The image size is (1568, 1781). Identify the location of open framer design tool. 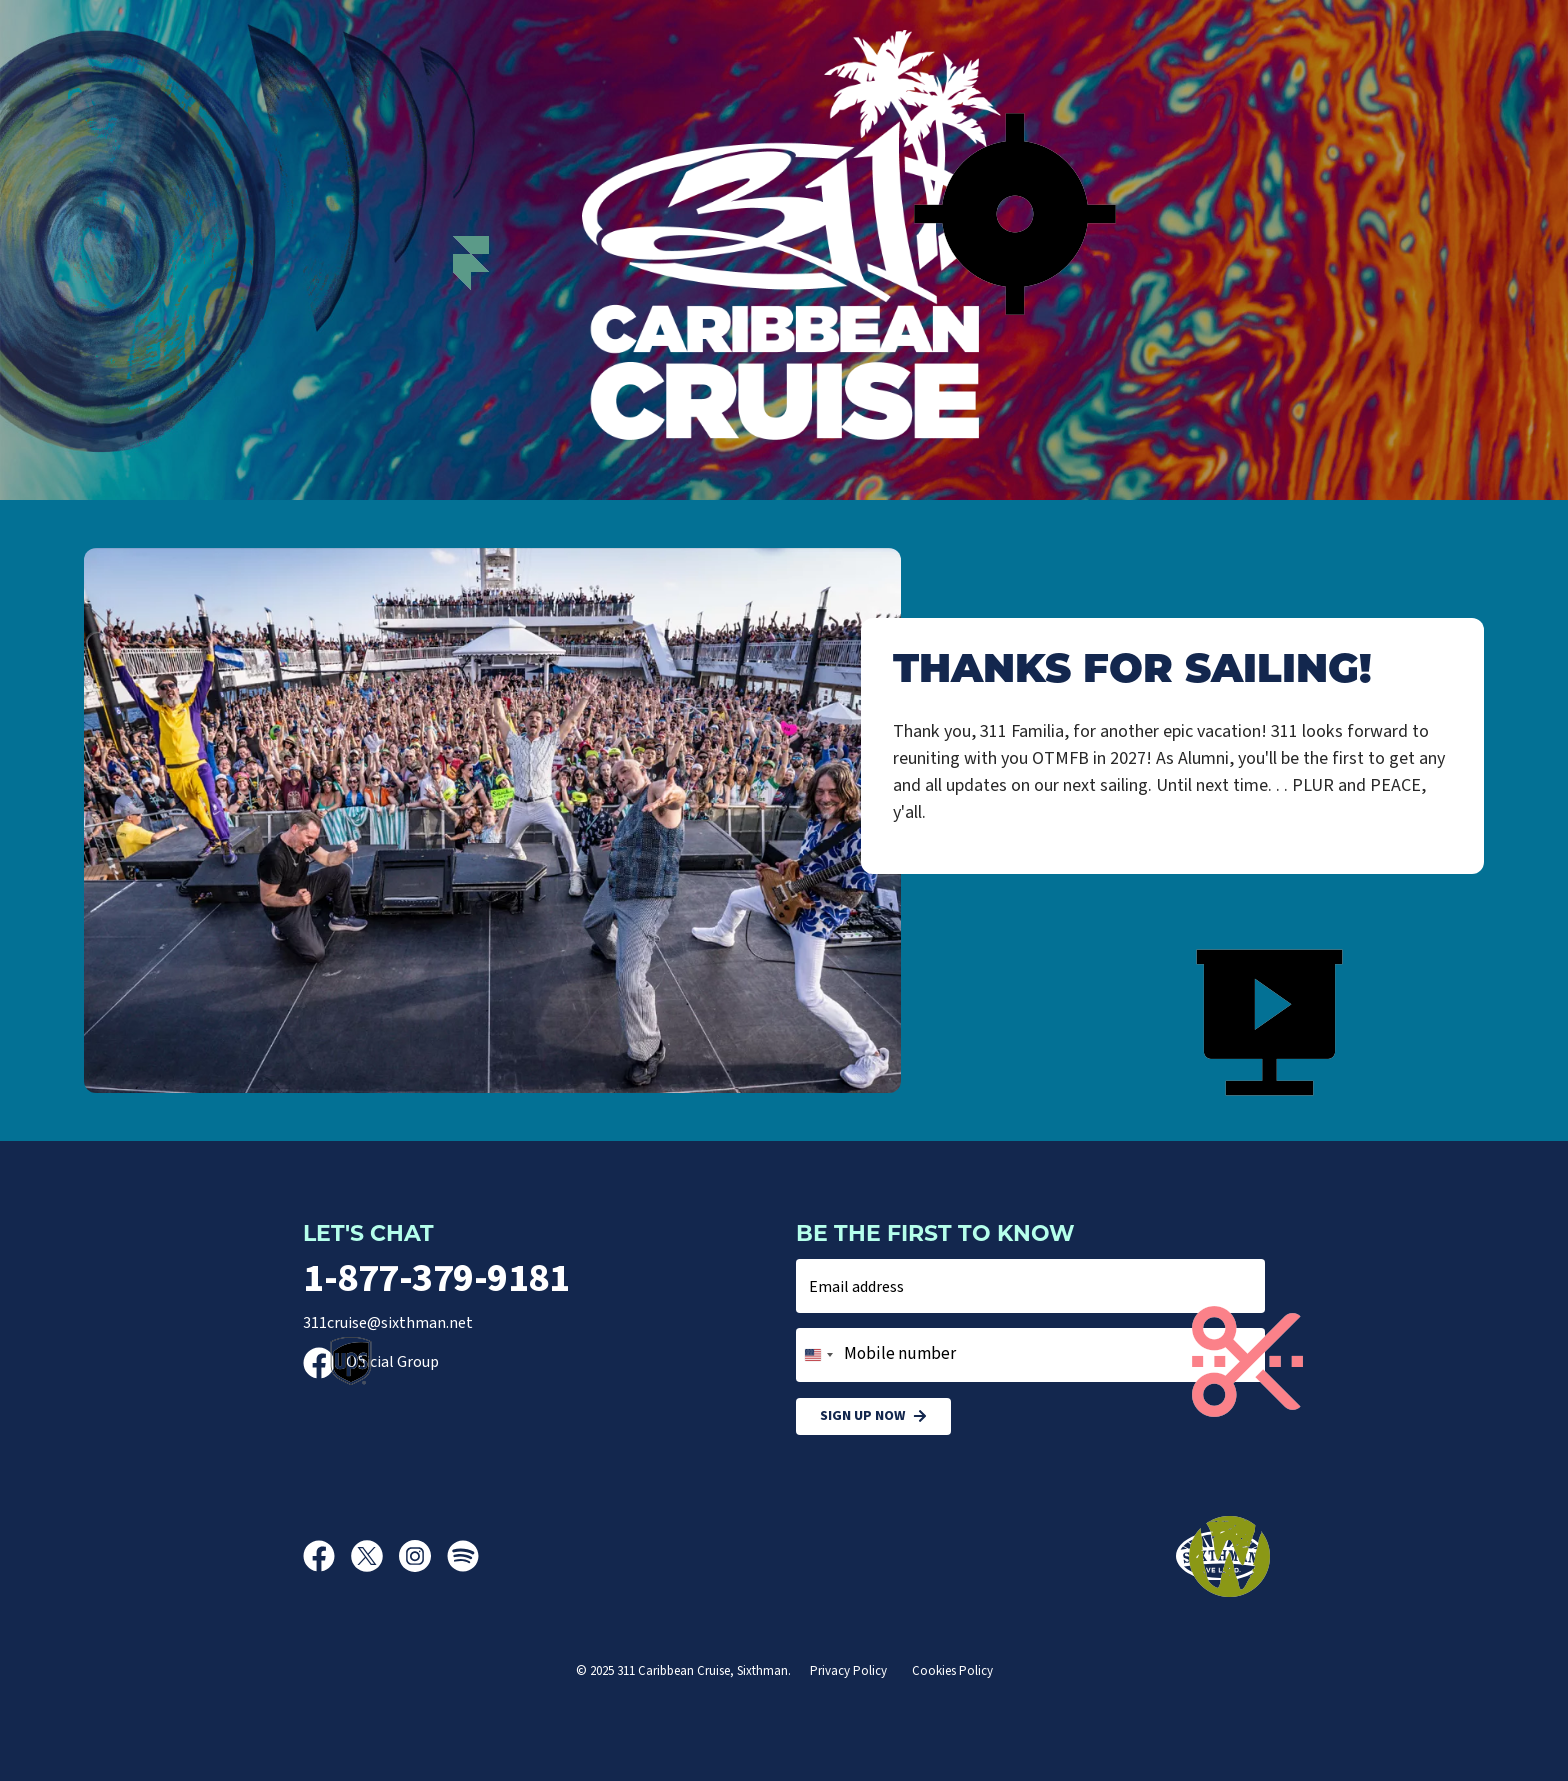
(471, 263).